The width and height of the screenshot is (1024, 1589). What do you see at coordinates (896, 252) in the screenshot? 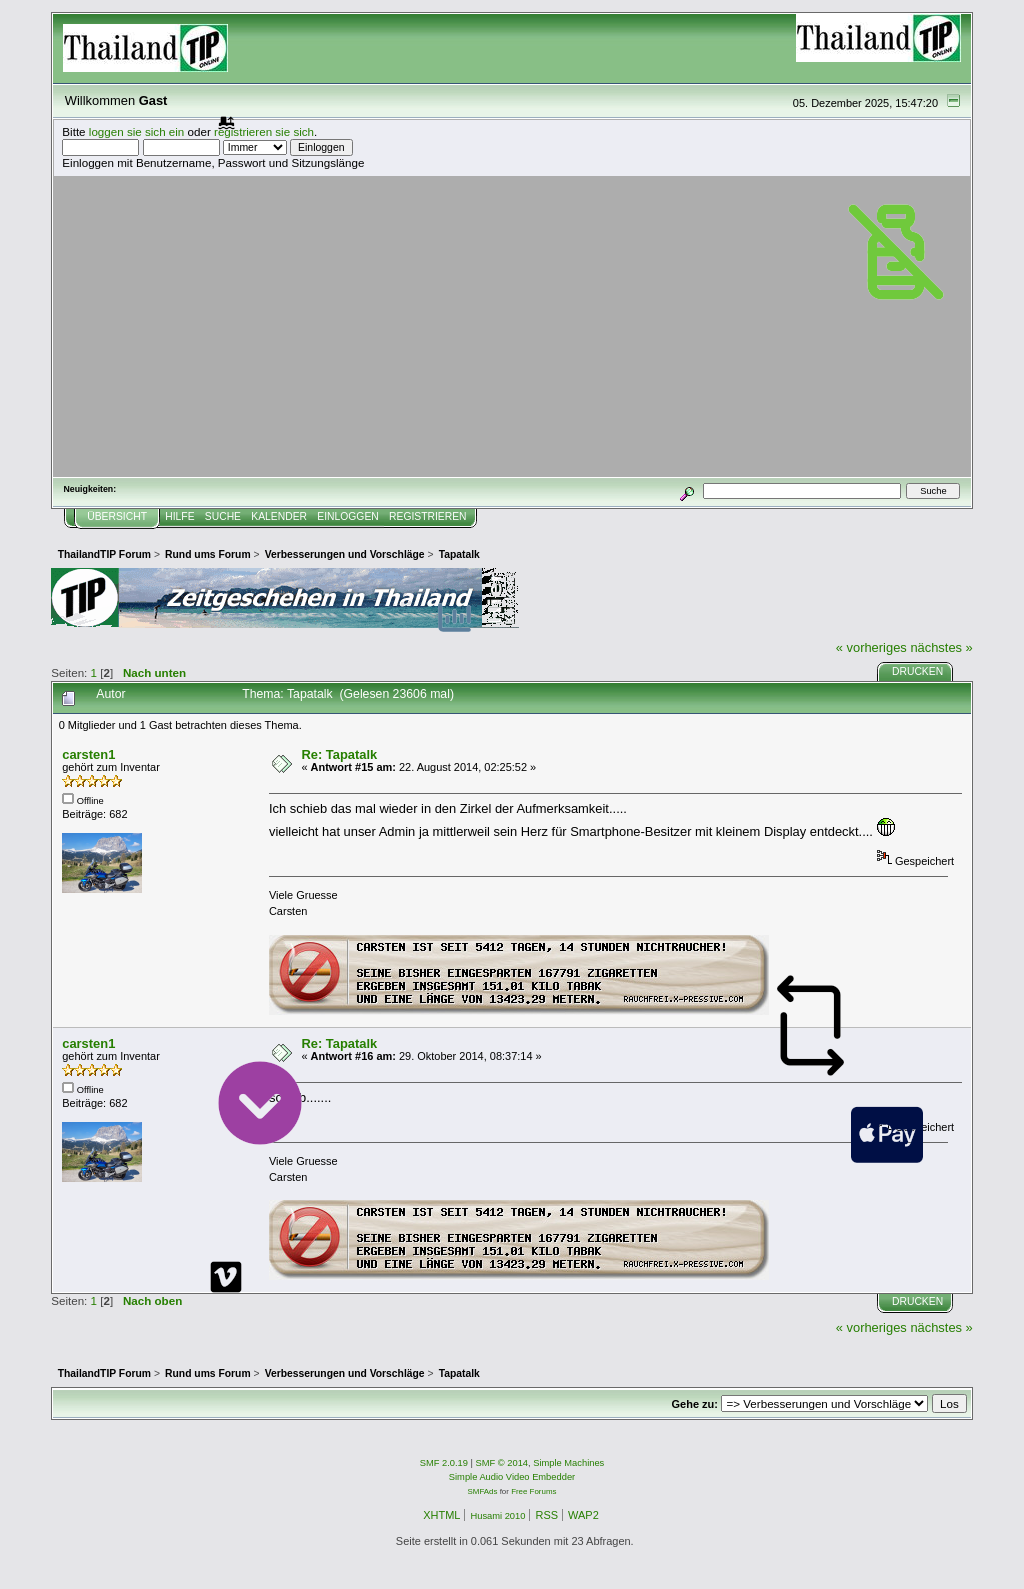
I see `indicates vaccine or medication is unavailable` at bounding box center [896, 252].